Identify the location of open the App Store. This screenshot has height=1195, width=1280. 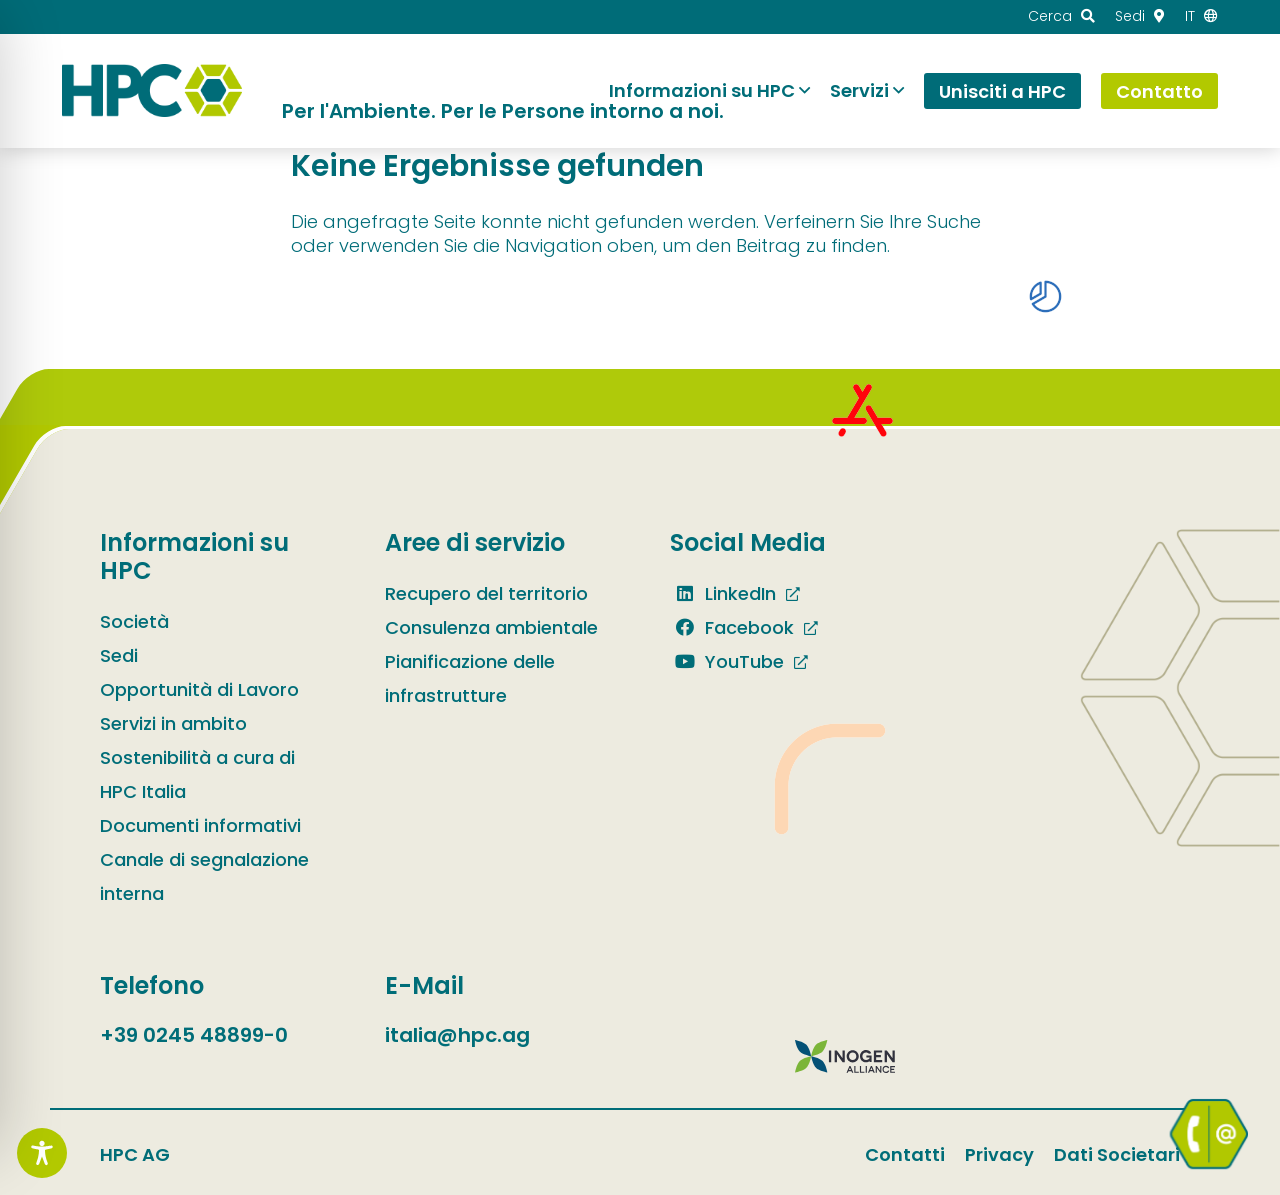
(862, 412).